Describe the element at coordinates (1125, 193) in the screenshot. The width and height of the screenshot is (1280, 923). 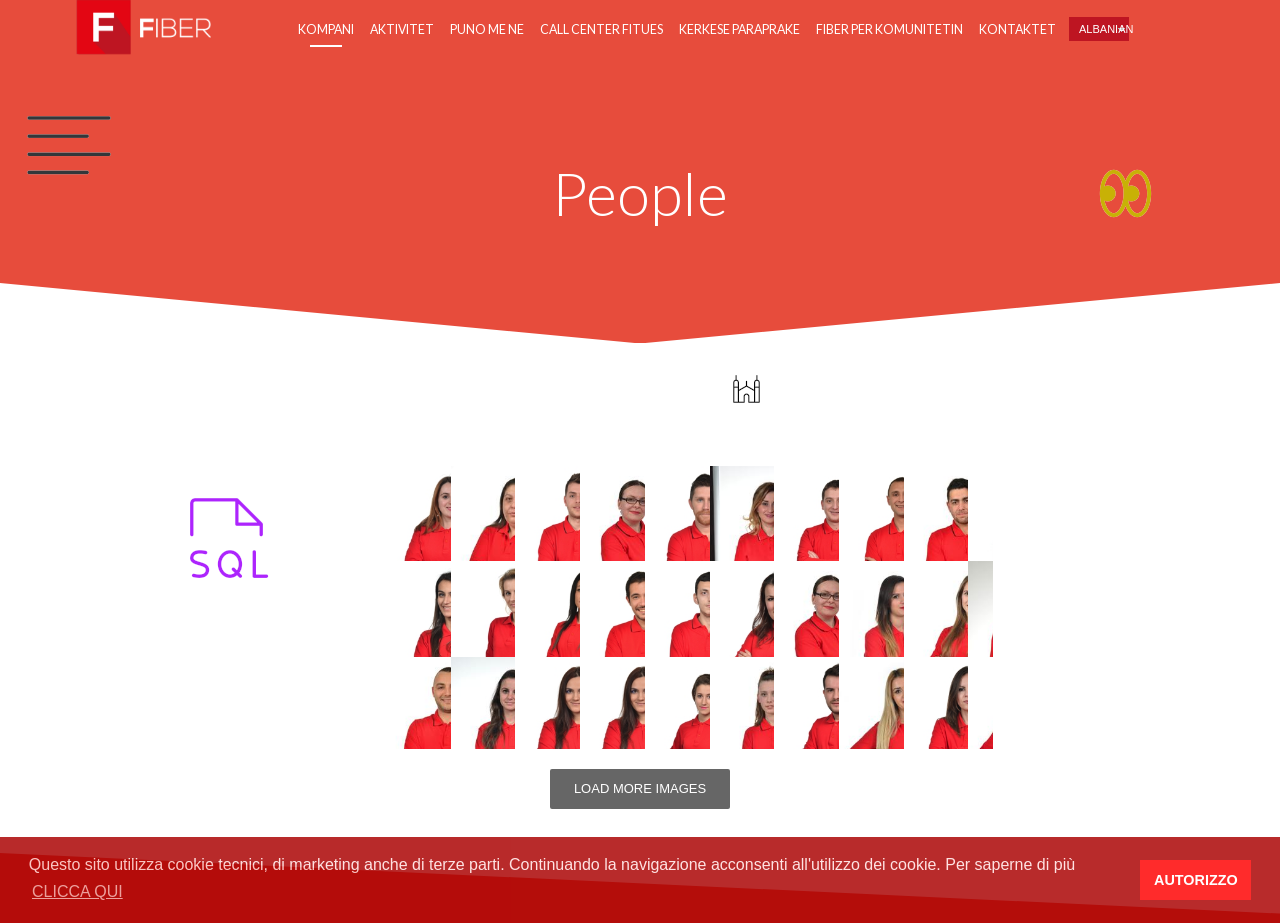
I see `indicates someone is viewing or watching` at that location.